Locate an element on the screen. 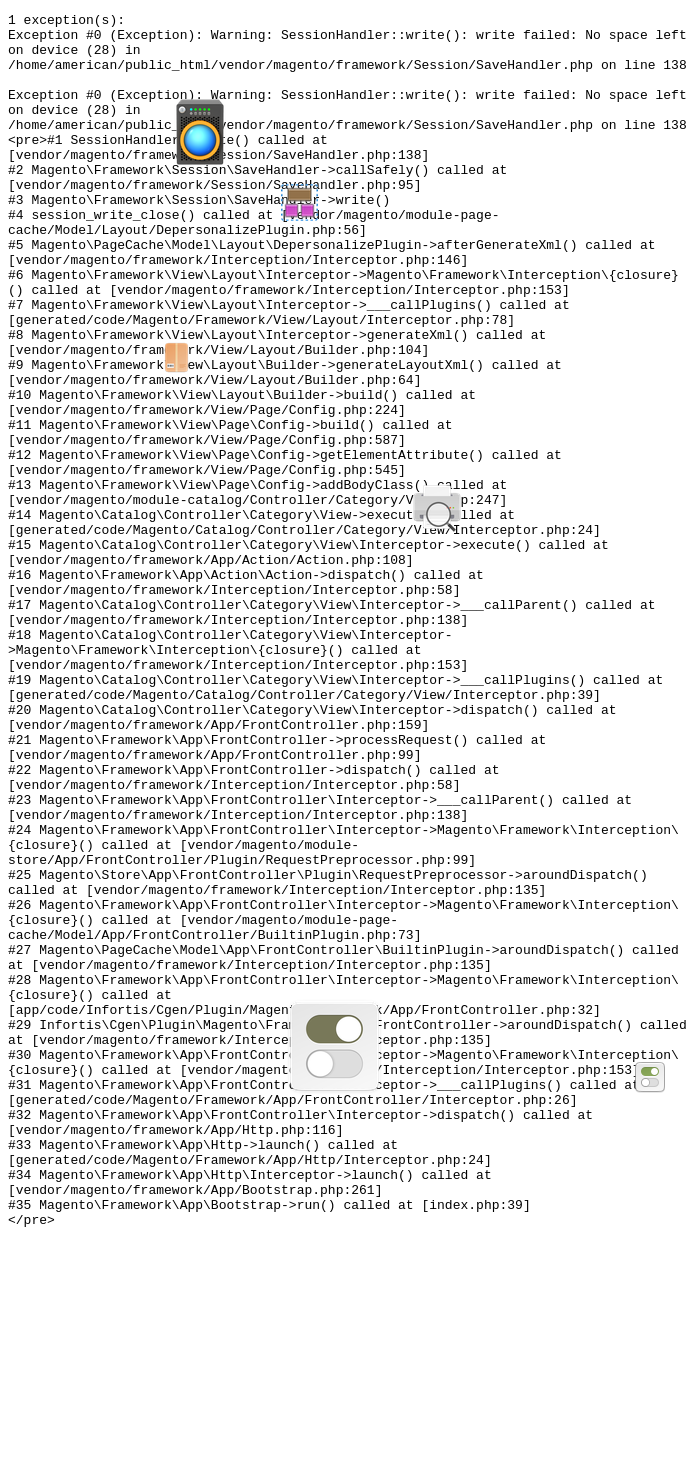 Image resolution: width=696 pixels, height=1484 pixels. indicates a non-RAID storage device or single drive is located at coordinates (200, 132).